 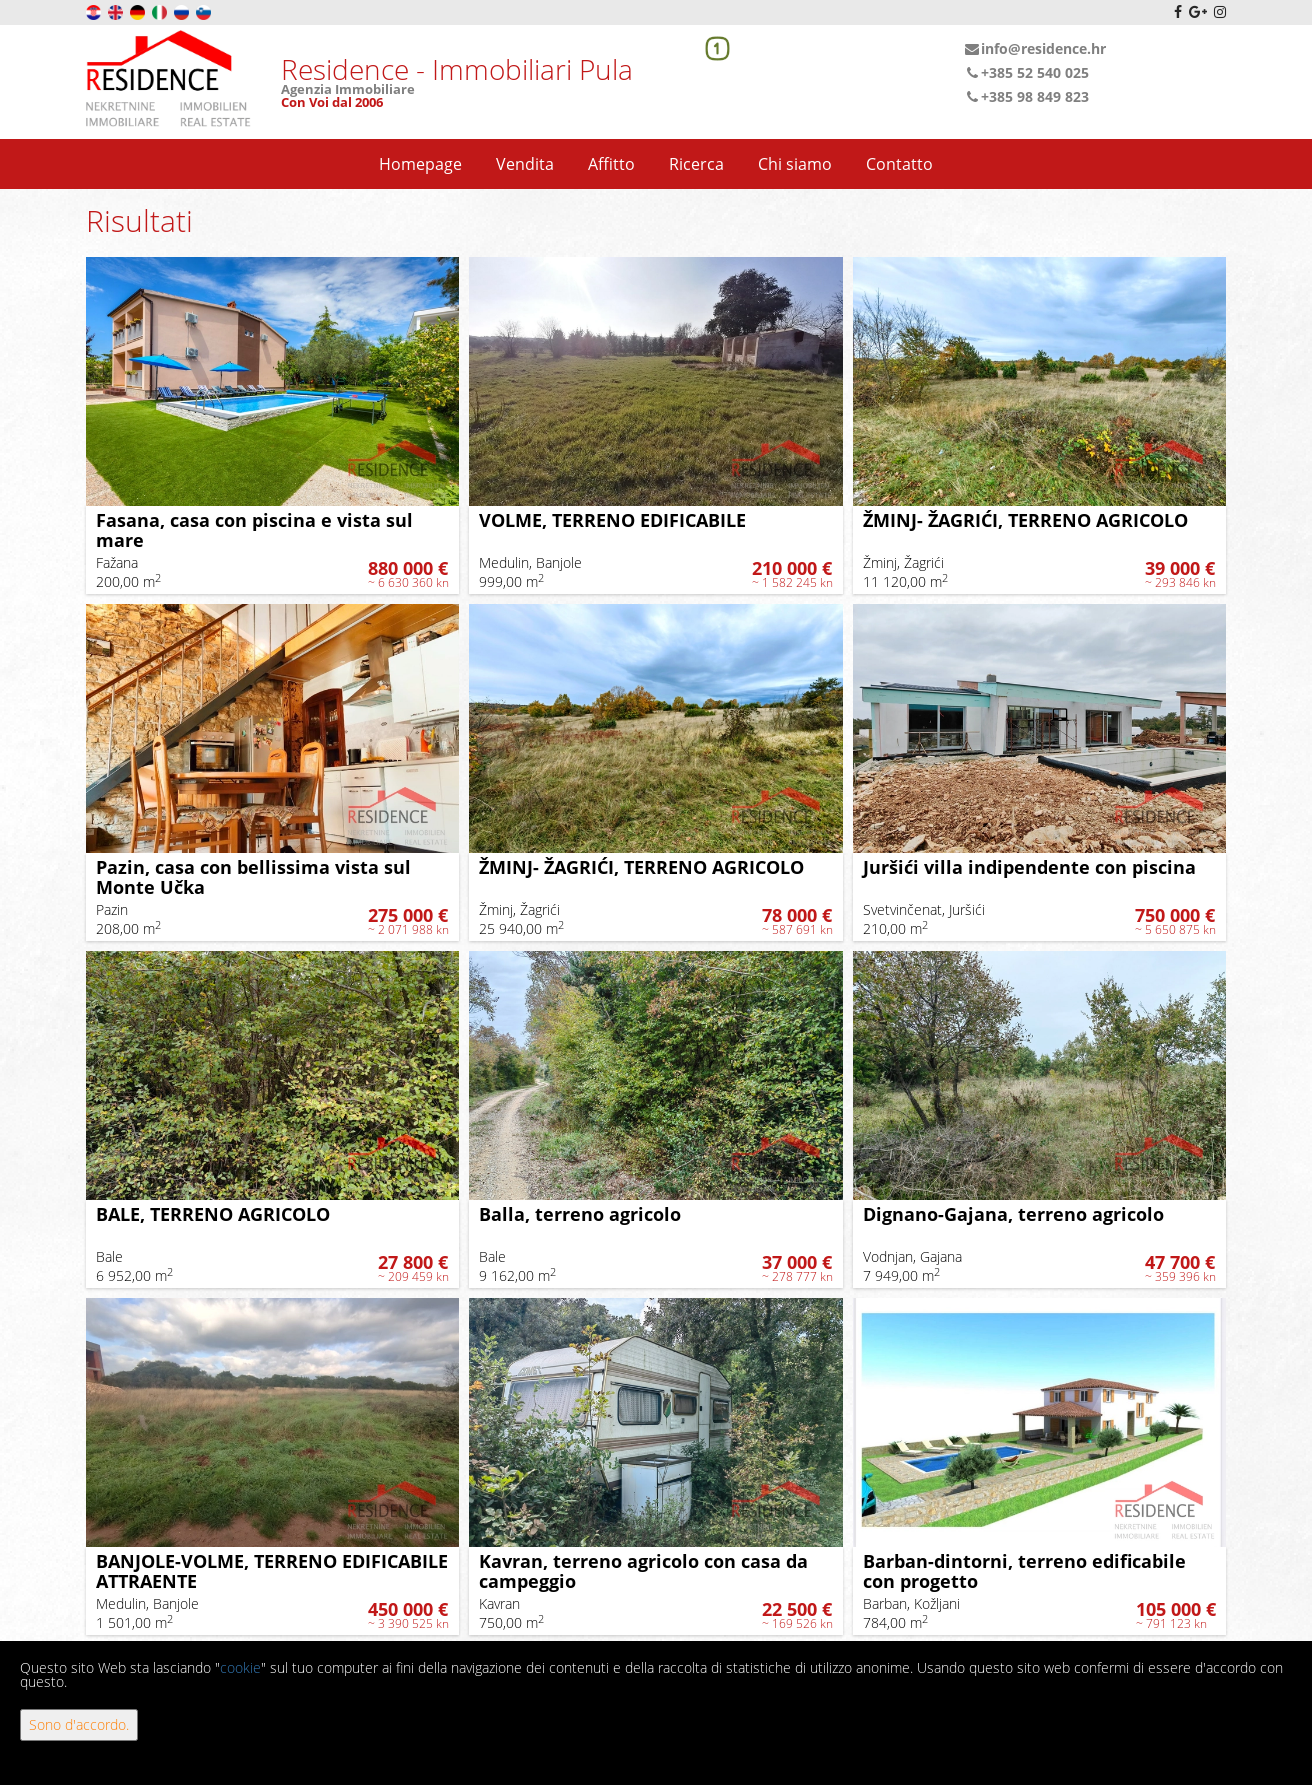 What do you see at coordinates (1060, 715) in the screenshot?
I see `access chromebook or laptop settings` at bounding box center [1060, 715].